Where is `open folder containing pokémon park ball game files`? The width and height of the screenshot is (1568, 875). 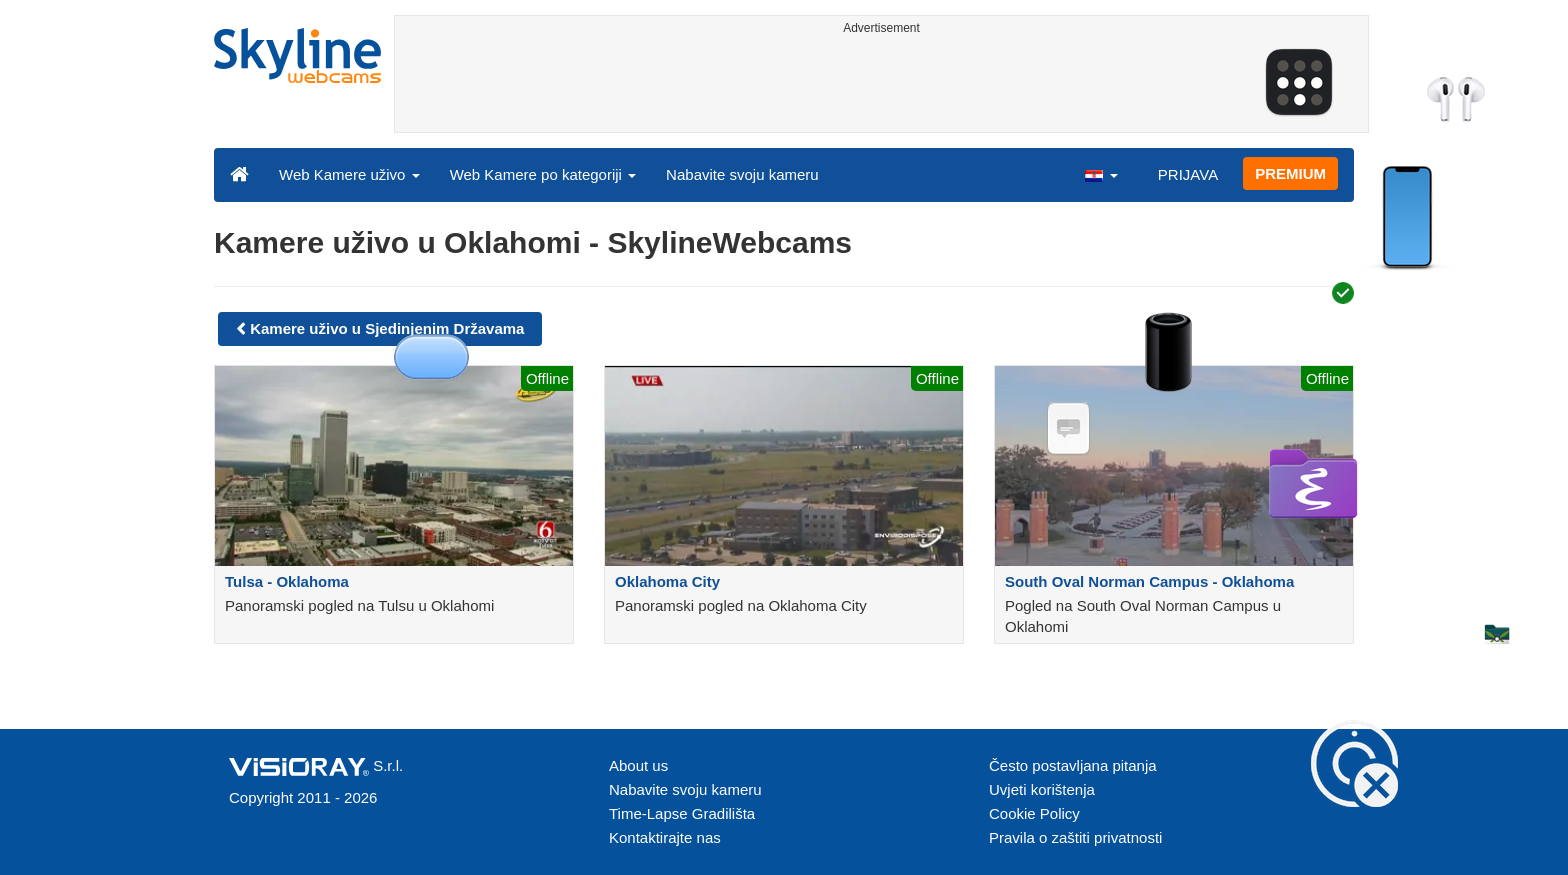 open folder containing pokémon park ball game files is located at coordinates (1497, 635).